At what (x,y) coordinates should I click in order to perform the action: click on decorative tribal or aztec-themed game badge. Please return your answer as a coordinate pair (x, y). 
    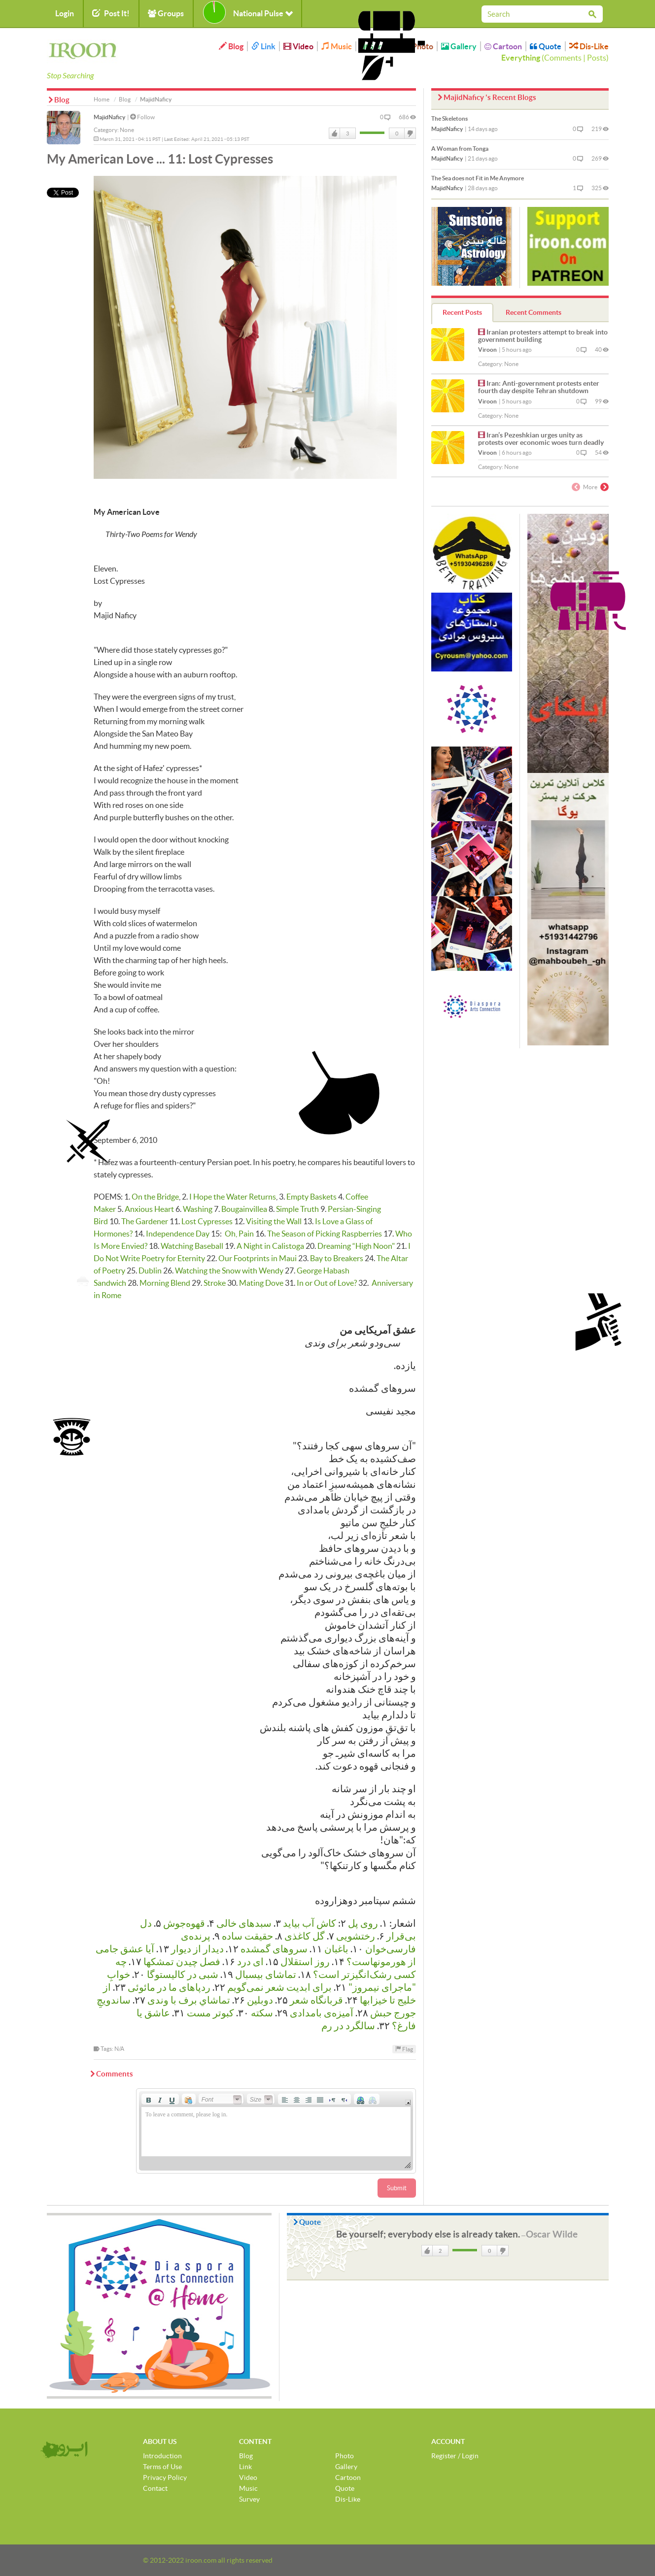
    Looking at the image, I should click on (71, 1437).